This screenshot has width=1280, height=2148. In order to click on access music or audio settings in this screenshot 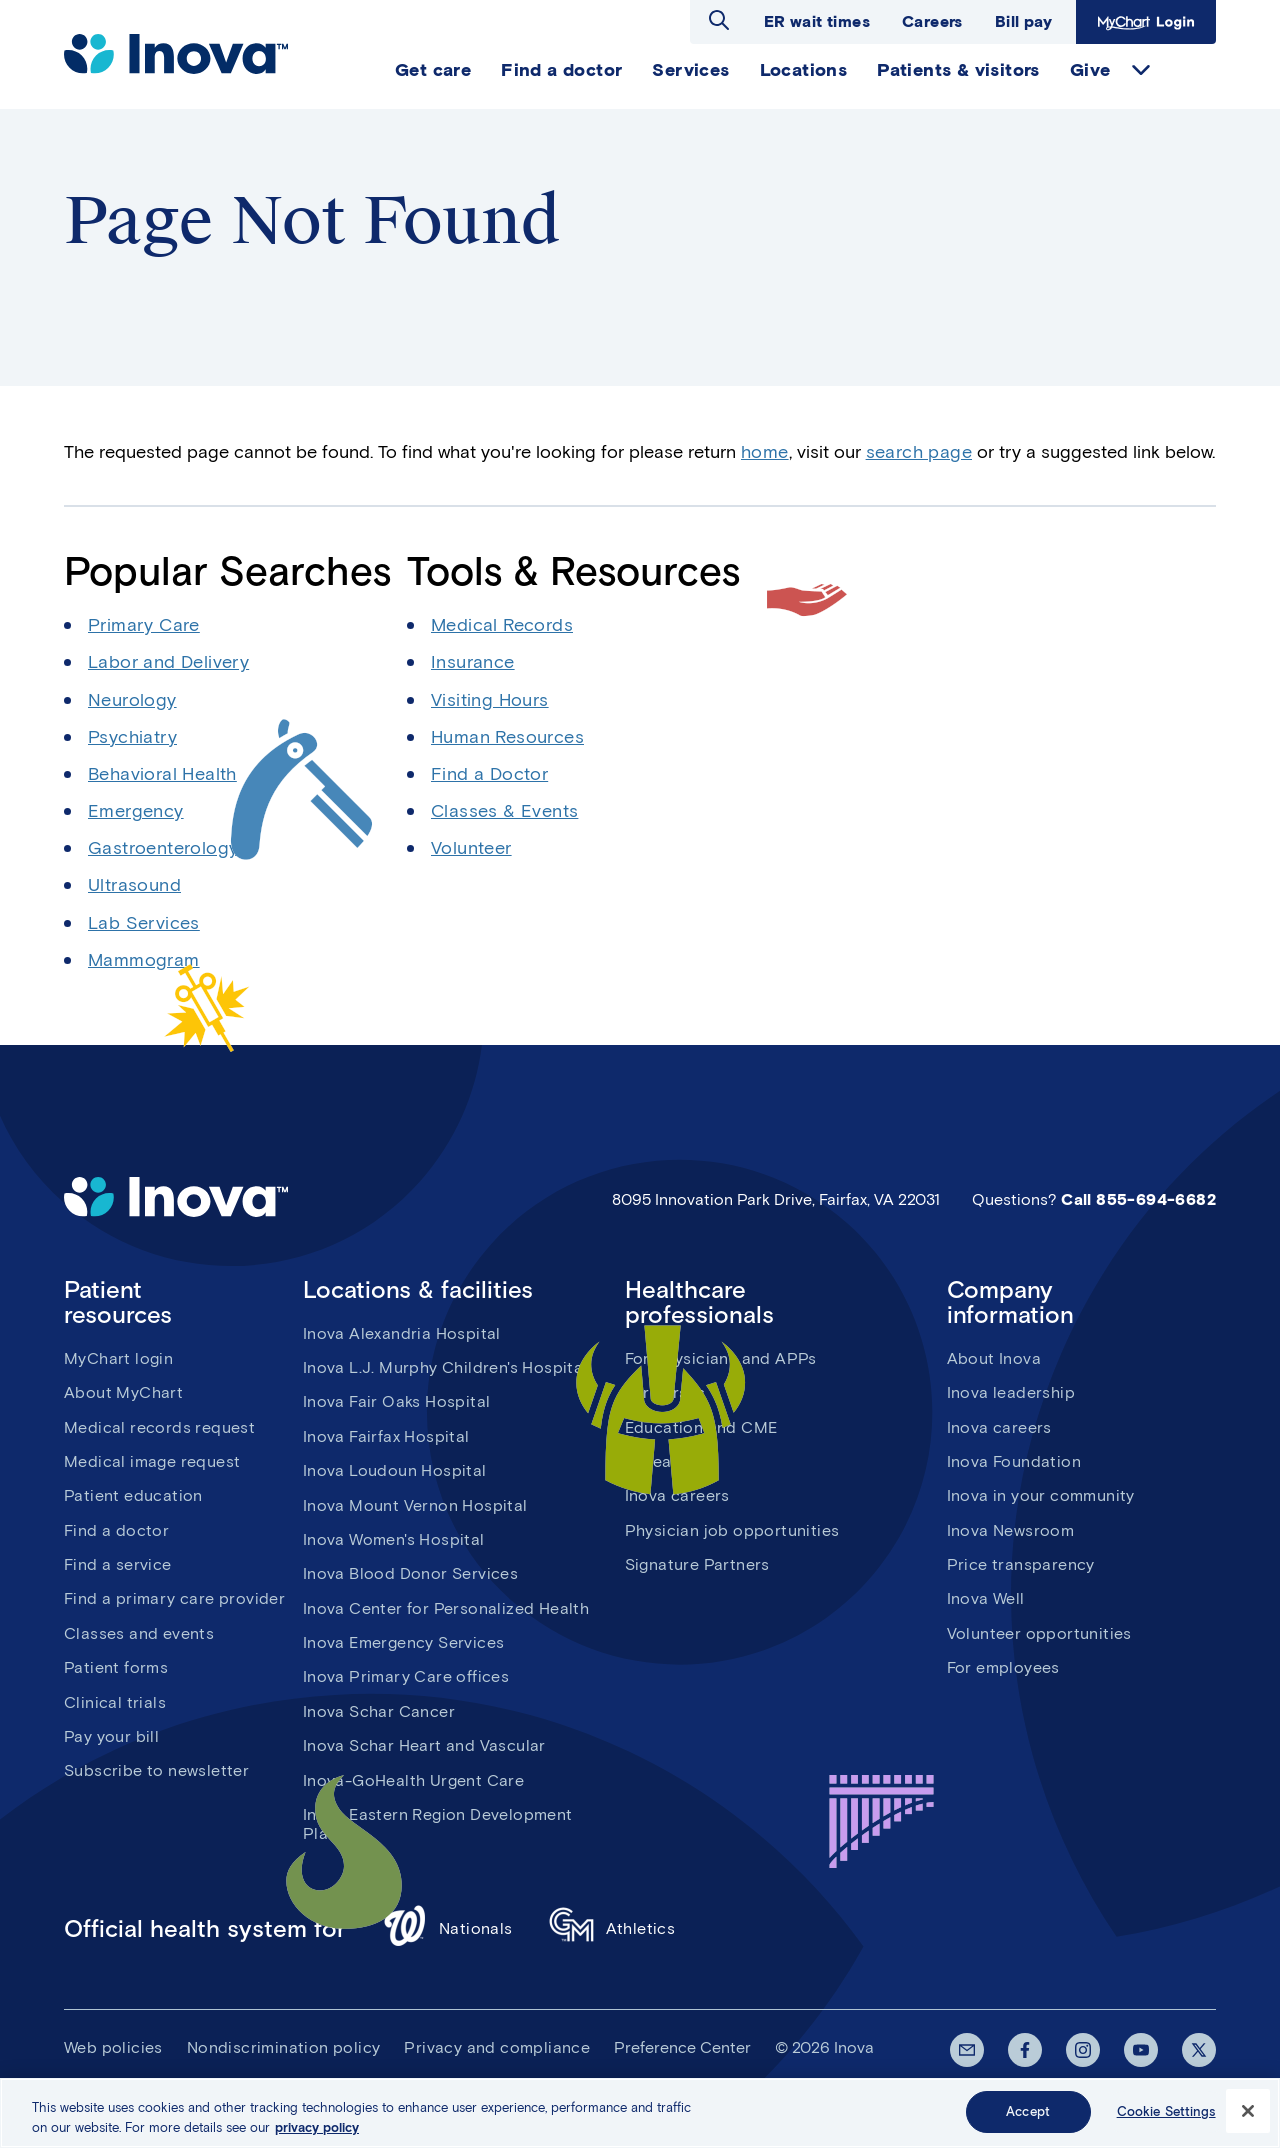, I will do `click(881, 1821)`.